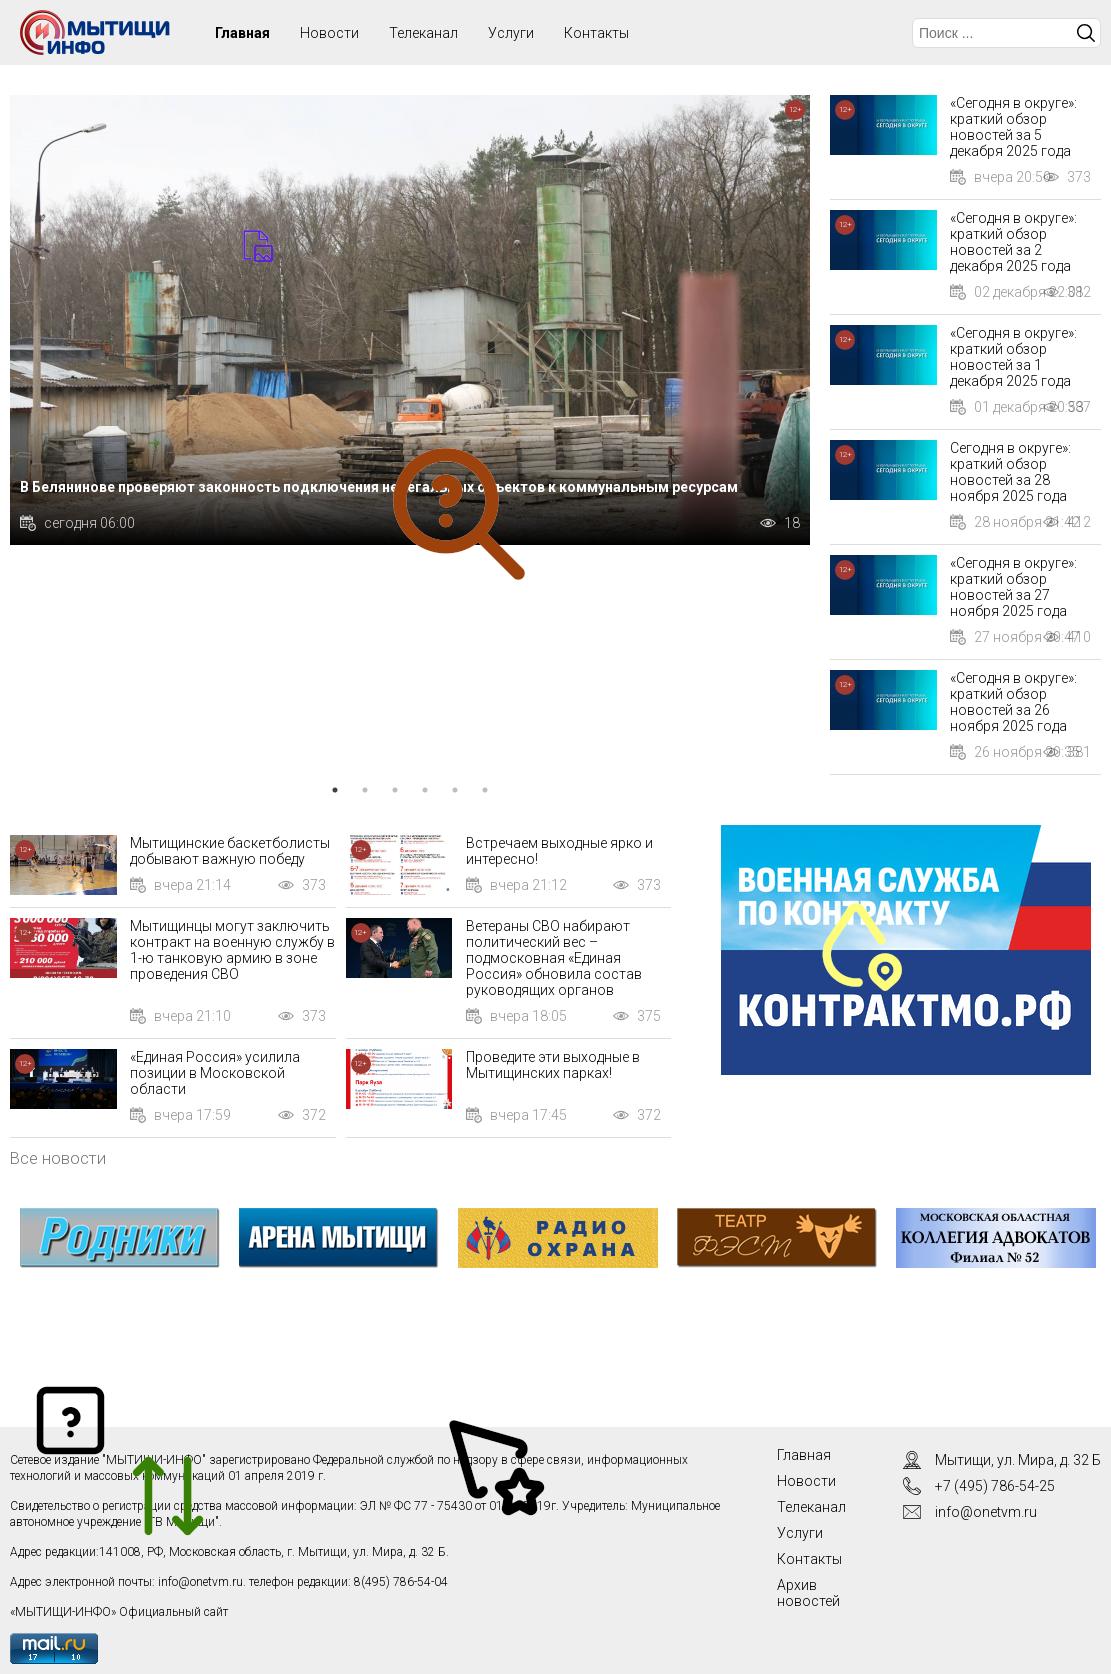 The height and width of the screenshot is (1674, 1111). I want to click on add cursor action to favorites, so click(492, 1463).